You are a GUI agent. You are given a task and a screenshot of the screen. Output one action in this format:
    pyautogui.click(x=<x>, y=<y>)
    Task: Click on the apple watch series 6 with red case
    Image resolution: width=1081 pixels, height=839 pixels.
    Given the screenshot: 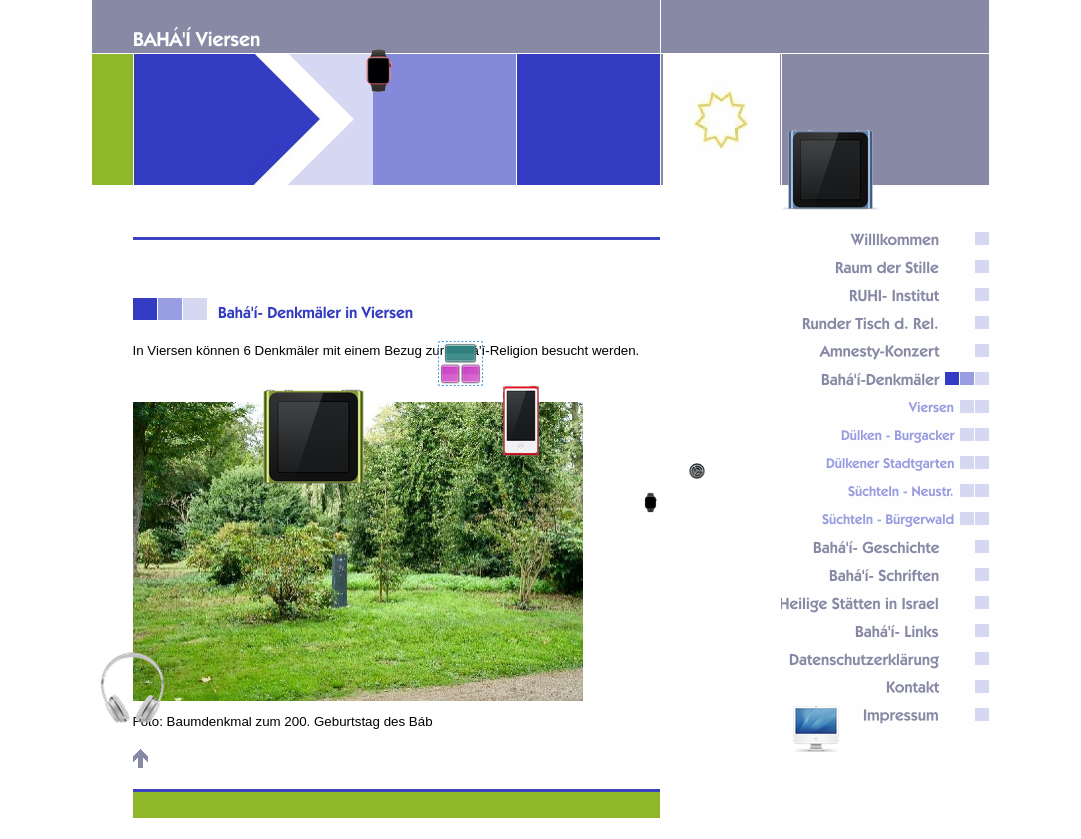 What is the action you would take?
    pyautogui.click(x=378, y=70)
    